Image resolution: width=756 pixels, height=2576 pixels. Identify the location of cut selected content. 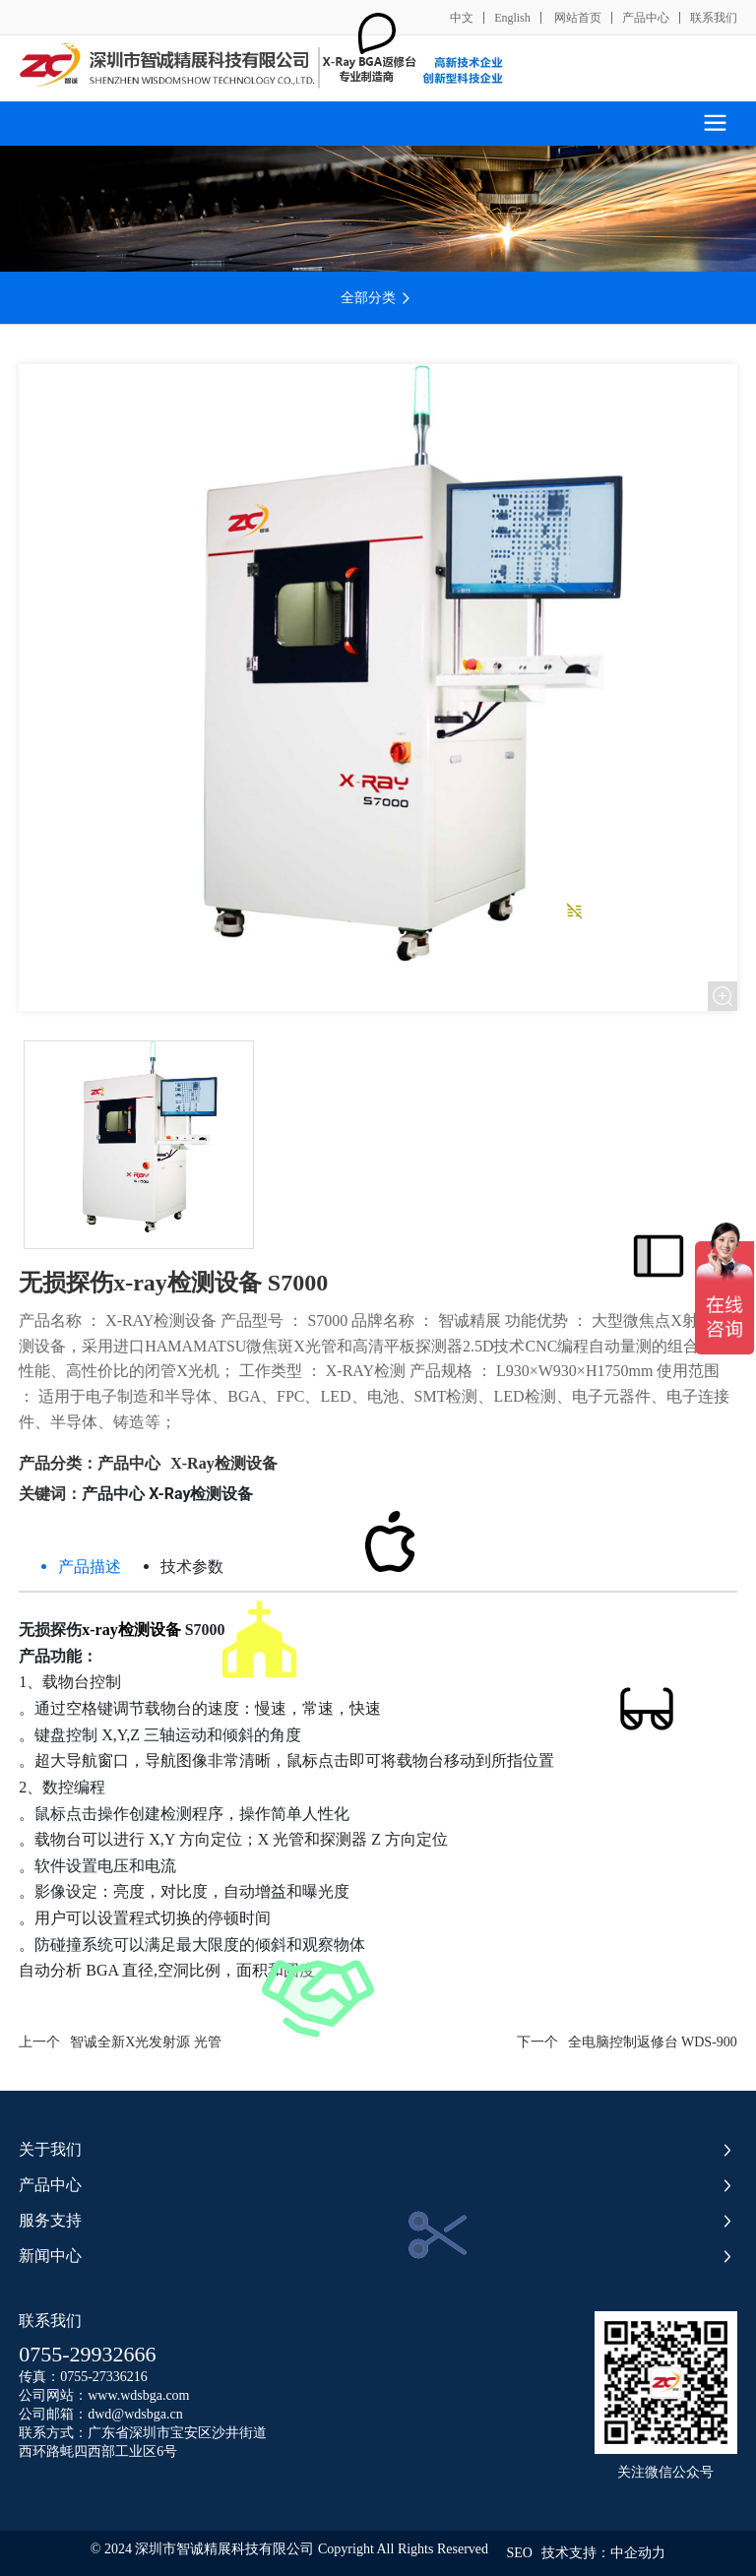
(436, 2234).